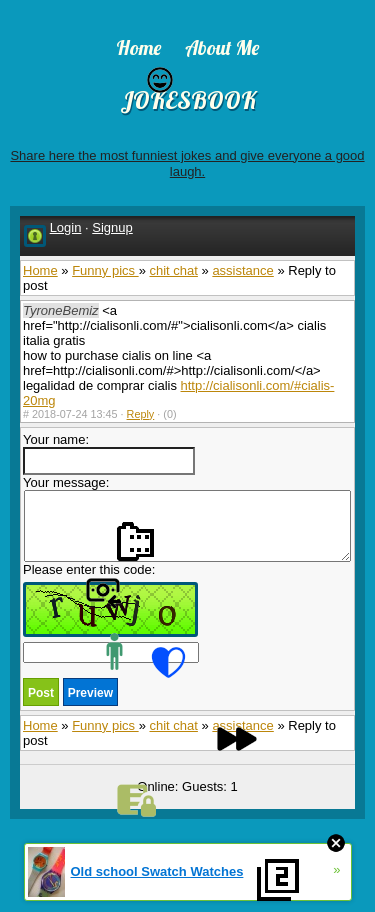 The image size is (375, 912). Describe the element at coordinates (160, 80) in the screenshot. I see `add a happy reaction or emoji` at that location.